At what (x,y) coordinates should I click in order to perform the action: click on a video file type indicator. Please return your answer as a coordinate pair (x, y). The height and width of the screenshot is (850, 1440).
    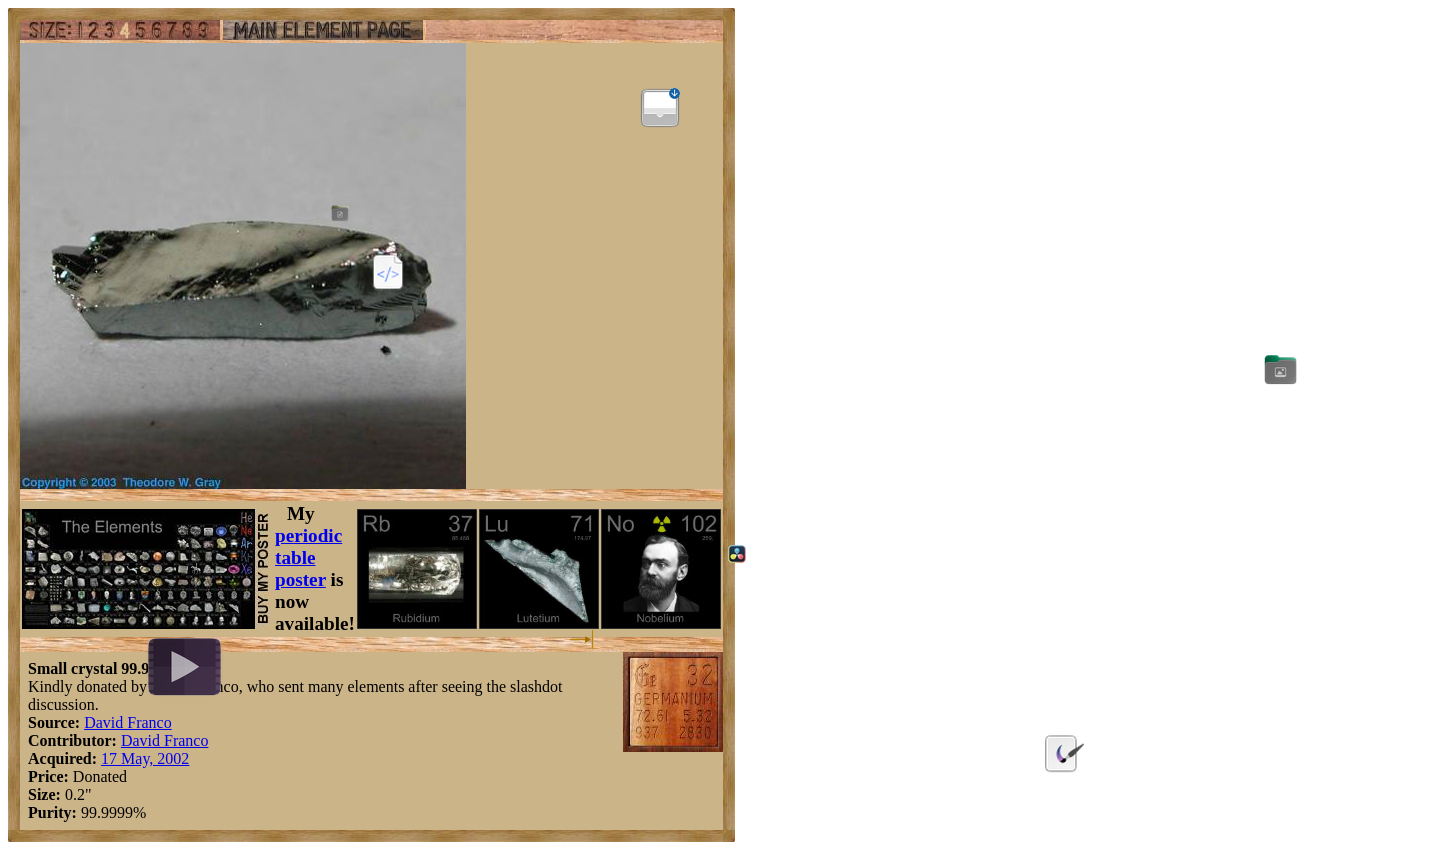
    Looking at the image, I should click on (184, 661).